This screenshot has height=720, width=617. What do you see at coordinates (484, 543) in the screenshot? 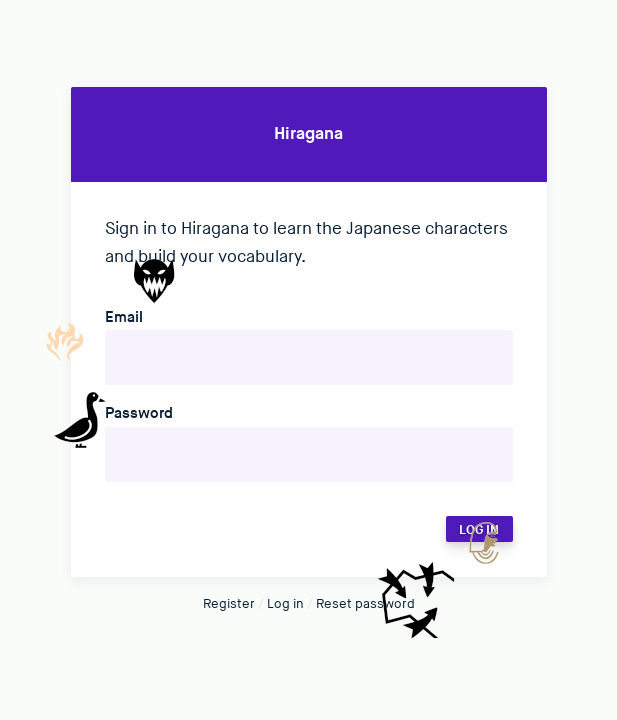
I see `select egyptian theme or civilization` at bounding box center [484, 543].